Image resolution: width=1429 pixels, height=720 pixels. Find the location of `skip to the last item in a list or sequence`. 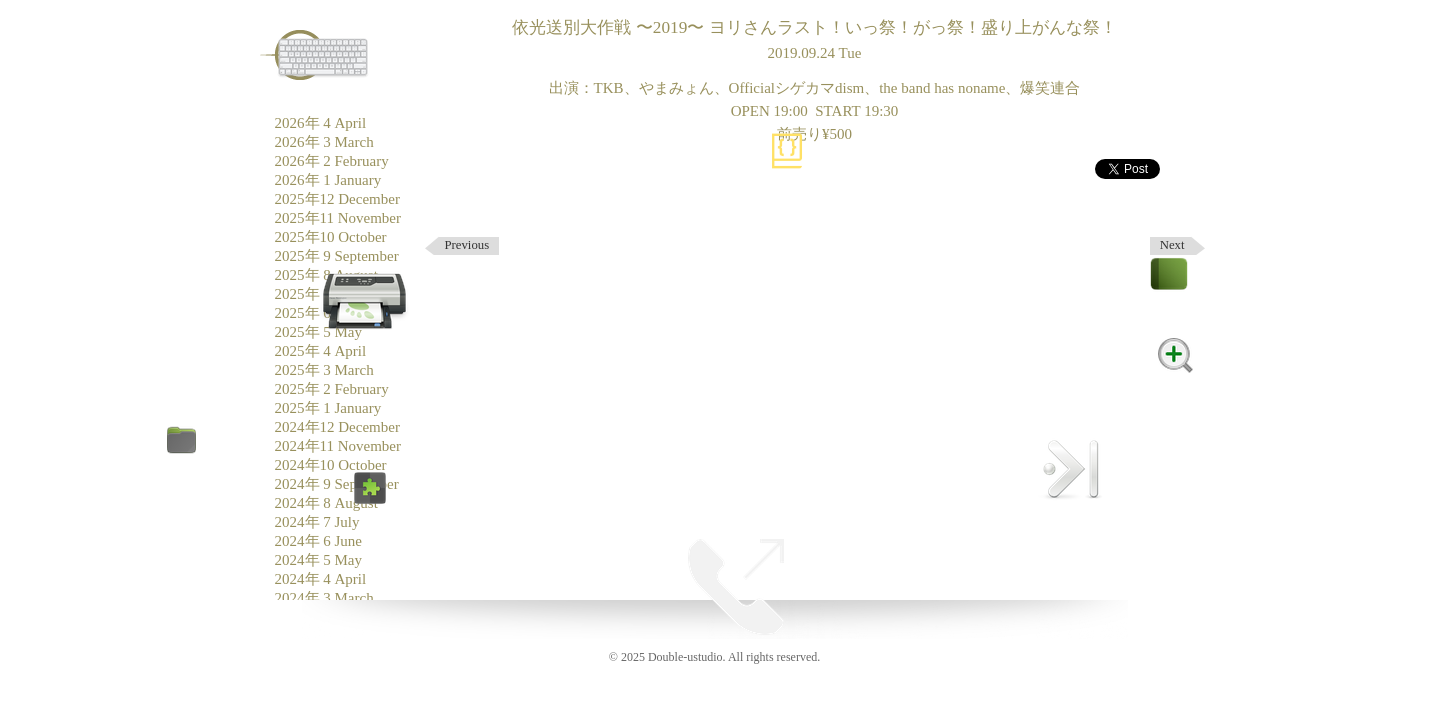

skip to the last item in a list or sequence is located at coordinates (1072, 469).